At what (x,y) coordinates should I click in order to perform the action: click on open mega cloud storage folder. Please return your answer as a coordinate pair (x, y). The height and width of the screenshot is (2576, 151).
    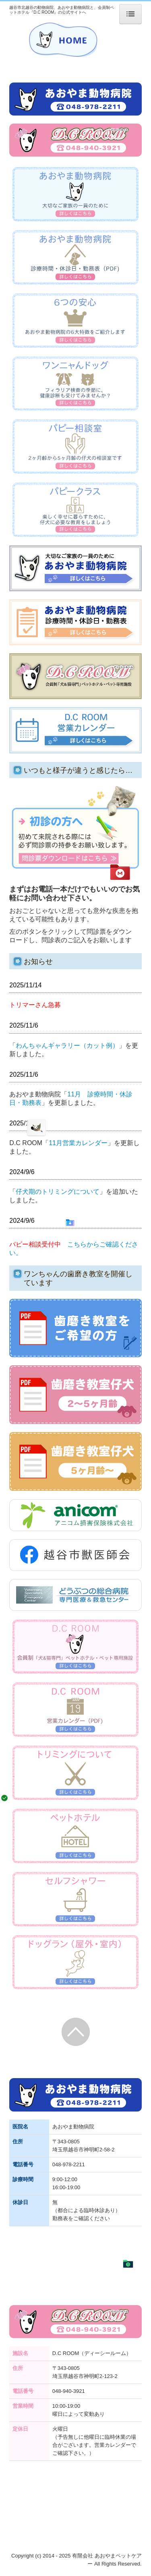
    Looking at the image, I should click on (120, 873).